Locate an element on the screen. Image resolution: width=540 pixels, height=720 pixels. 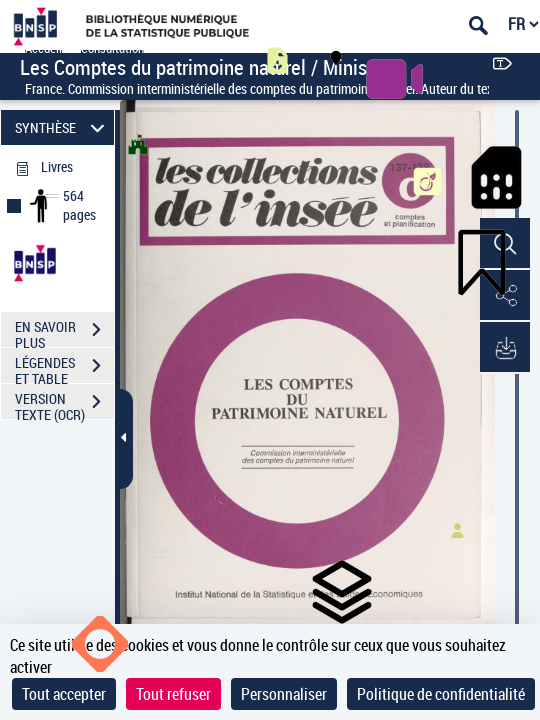
mark a location on the map is located at coordinates (336, 58).